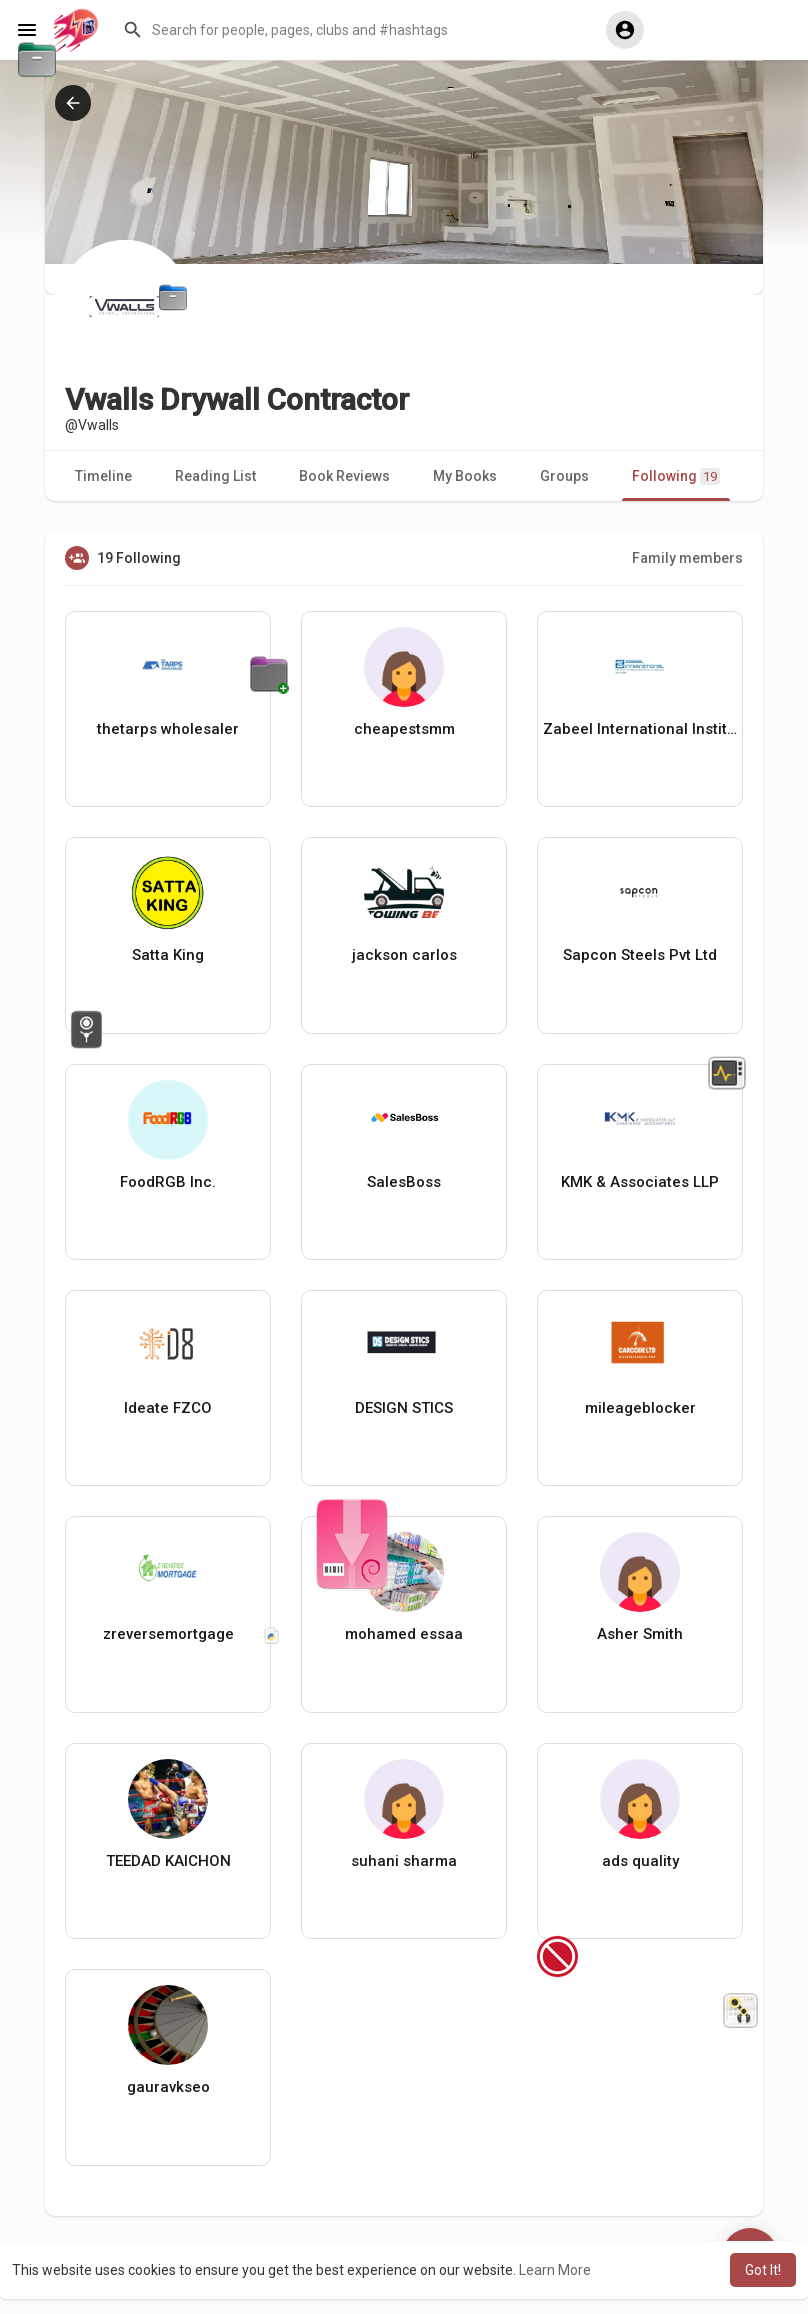 The height and width of the screenshot is (2314, 808). I want to click on delete selected email message, so click(557, 1956).